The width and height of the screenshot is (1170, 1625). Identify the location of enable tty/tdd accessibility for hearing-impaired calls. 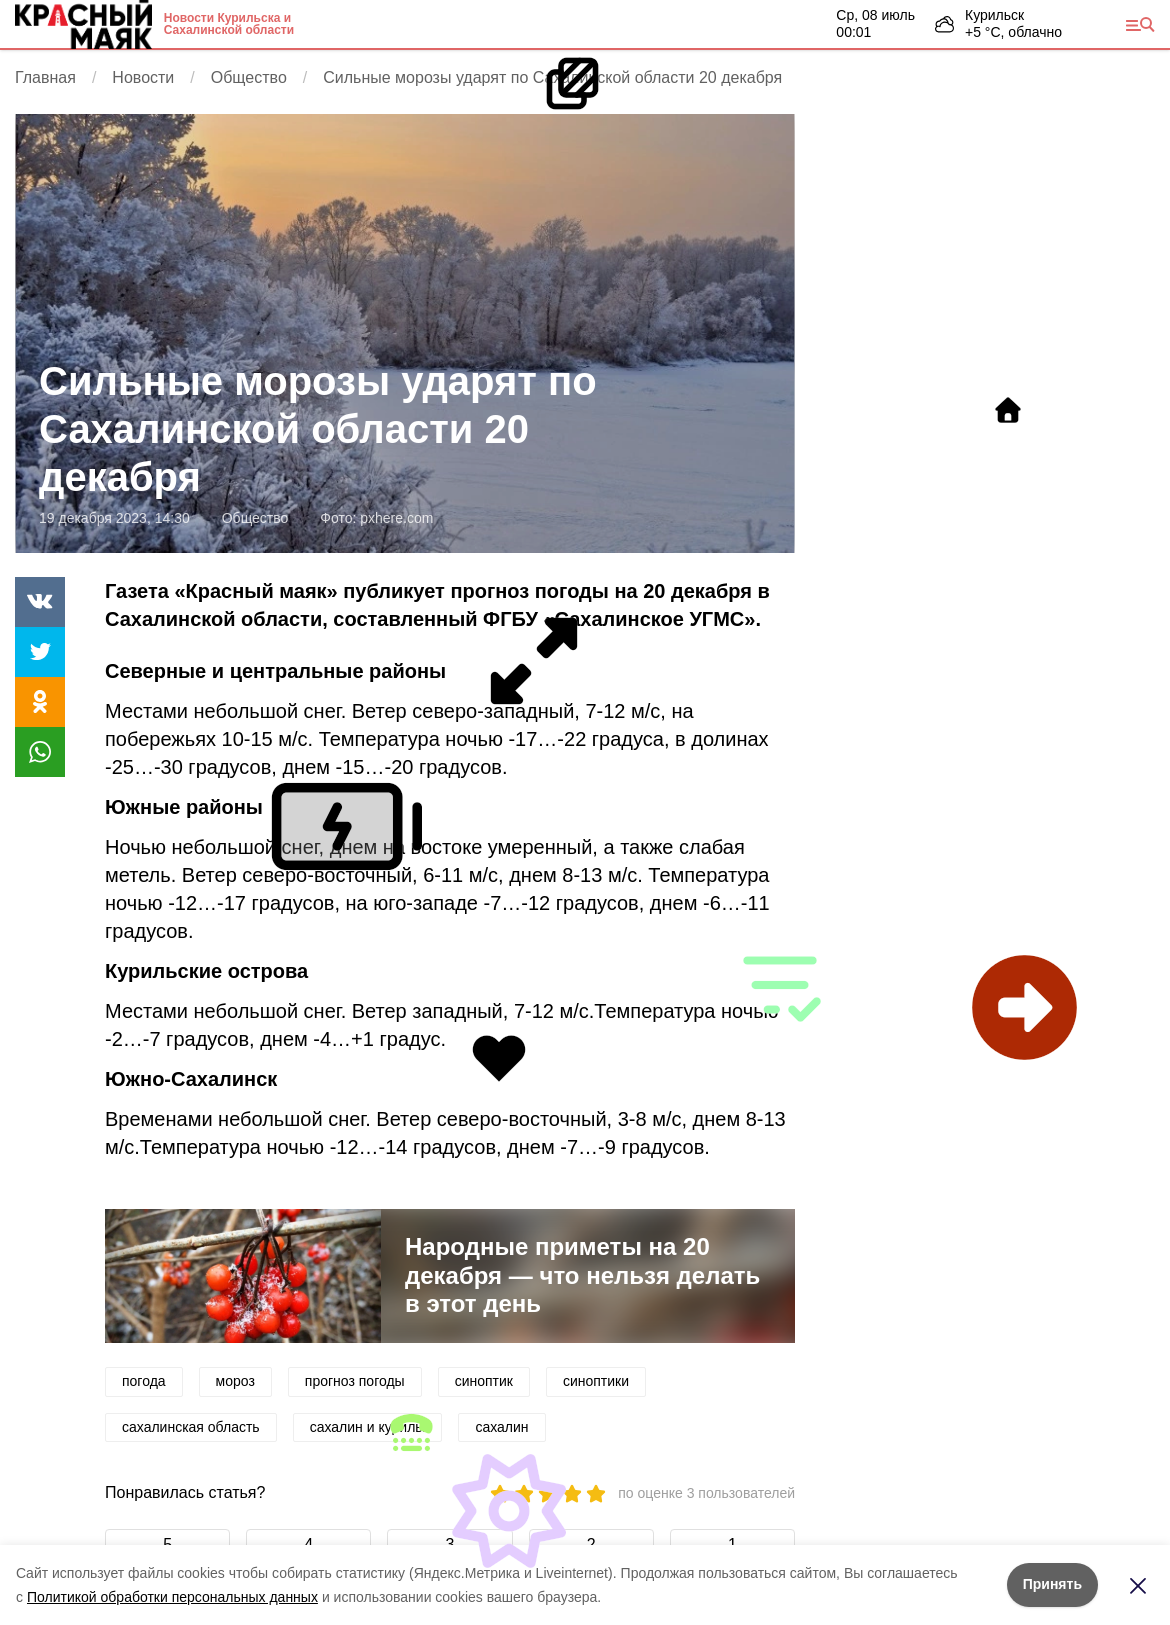
(411, 1432).